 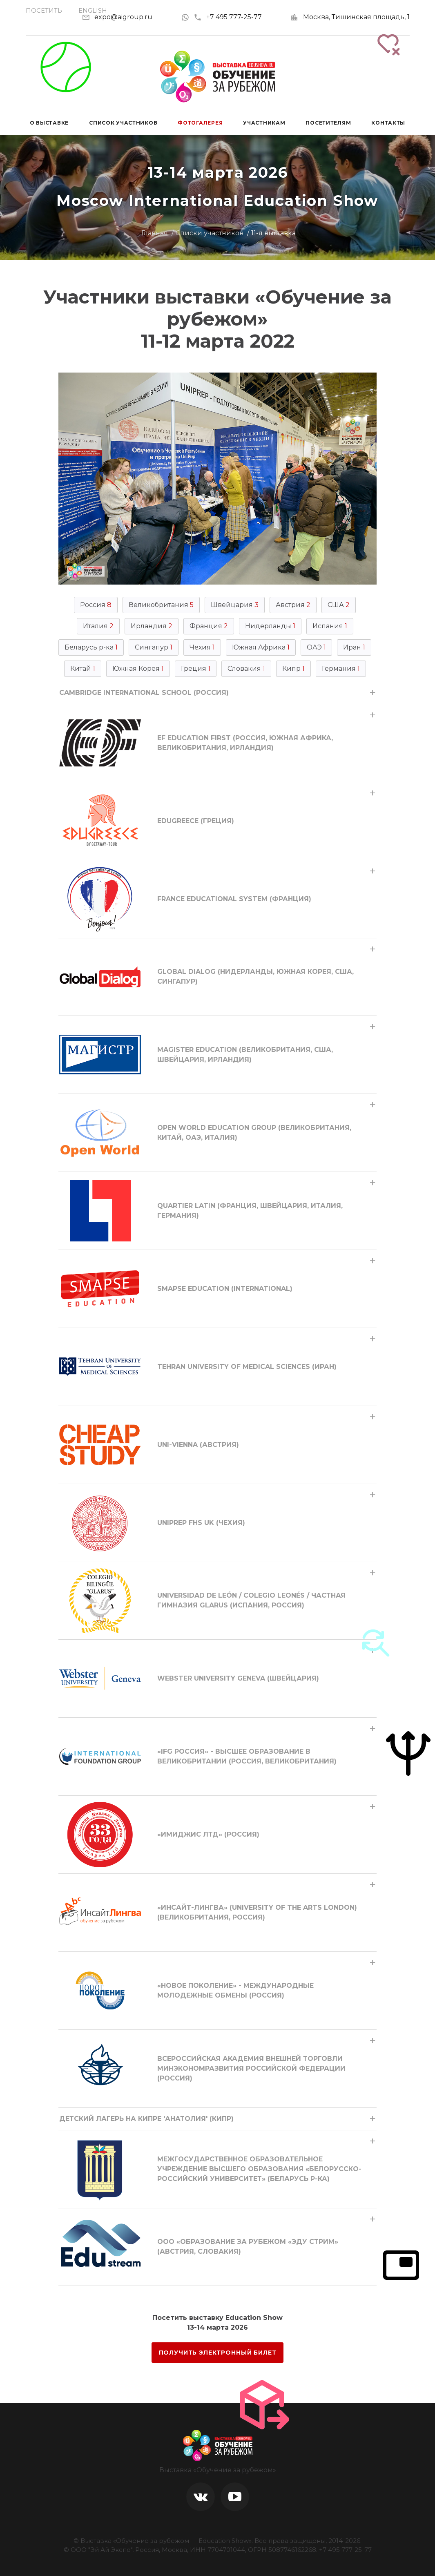 I want to click on remove from favorites, so click(x=388, y=44).